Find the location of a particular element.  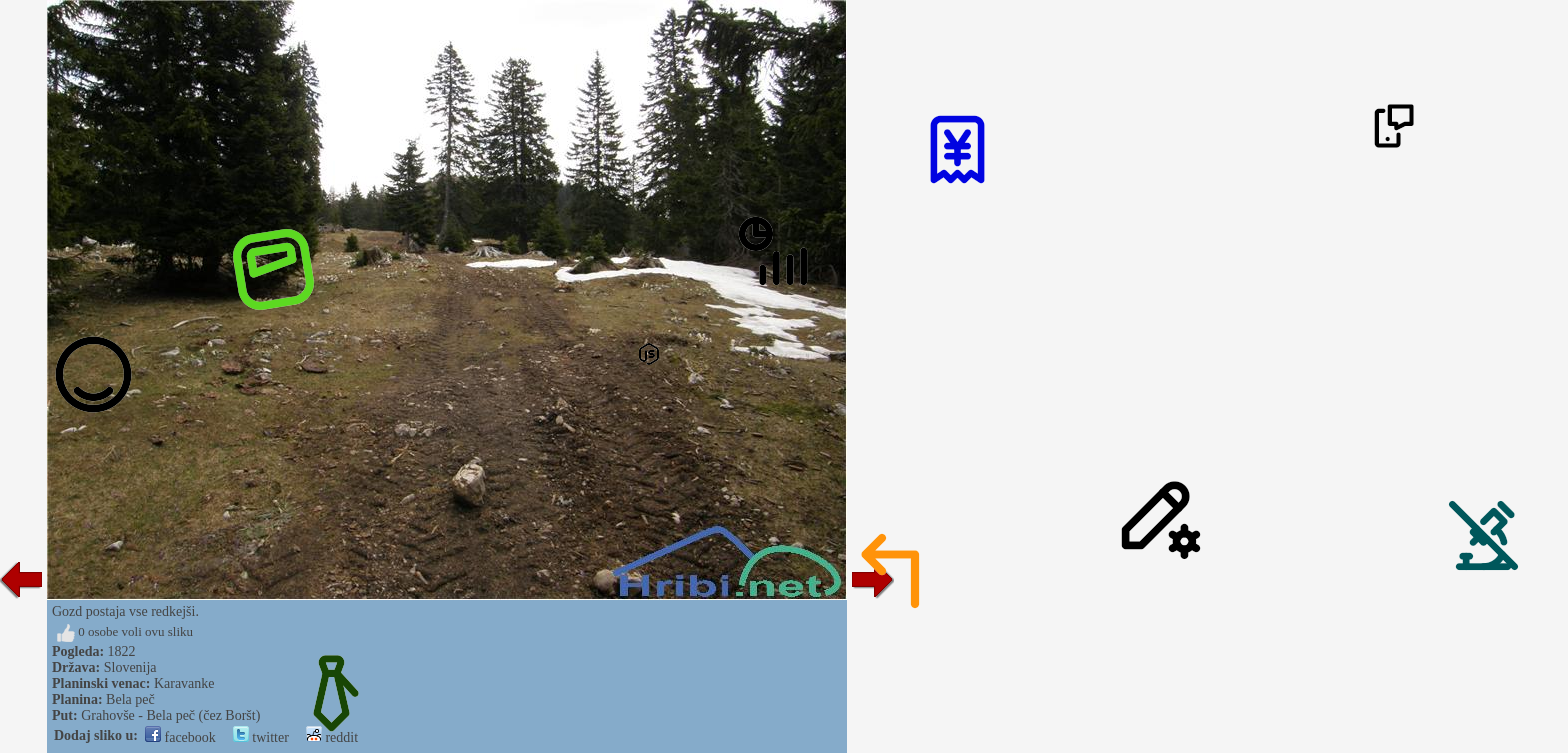

headless ui library logo is located at coordinates (273, 269).